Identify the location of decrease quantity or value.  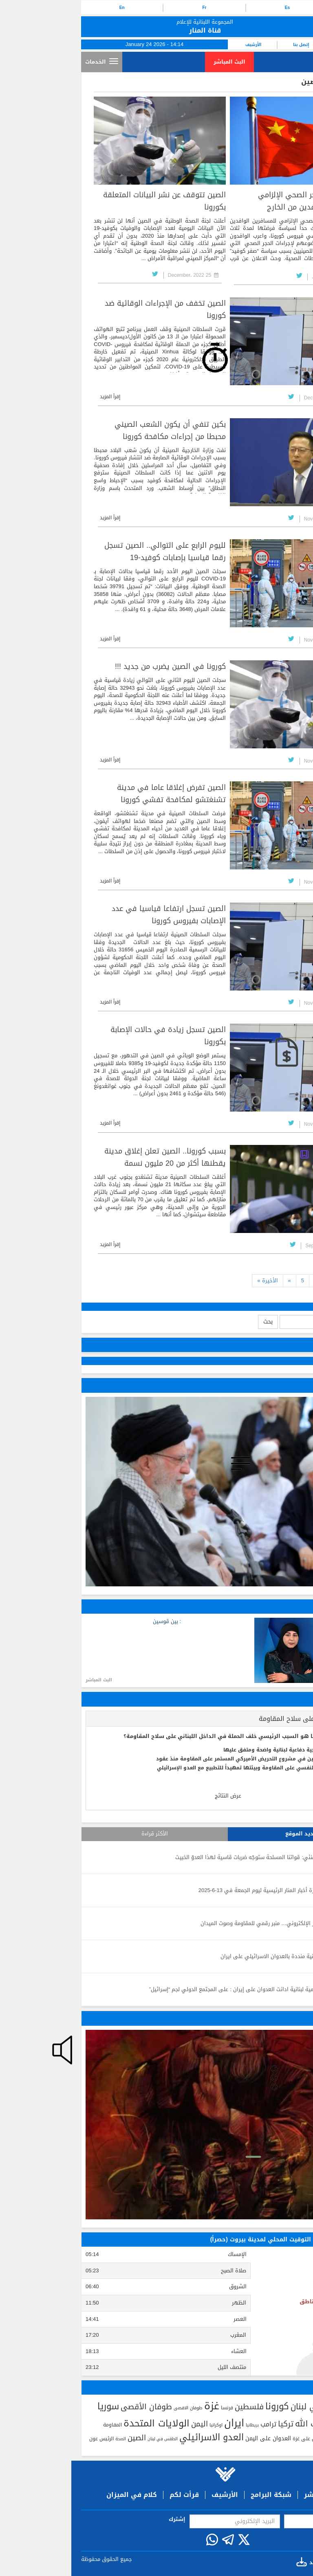
(253, 2157).